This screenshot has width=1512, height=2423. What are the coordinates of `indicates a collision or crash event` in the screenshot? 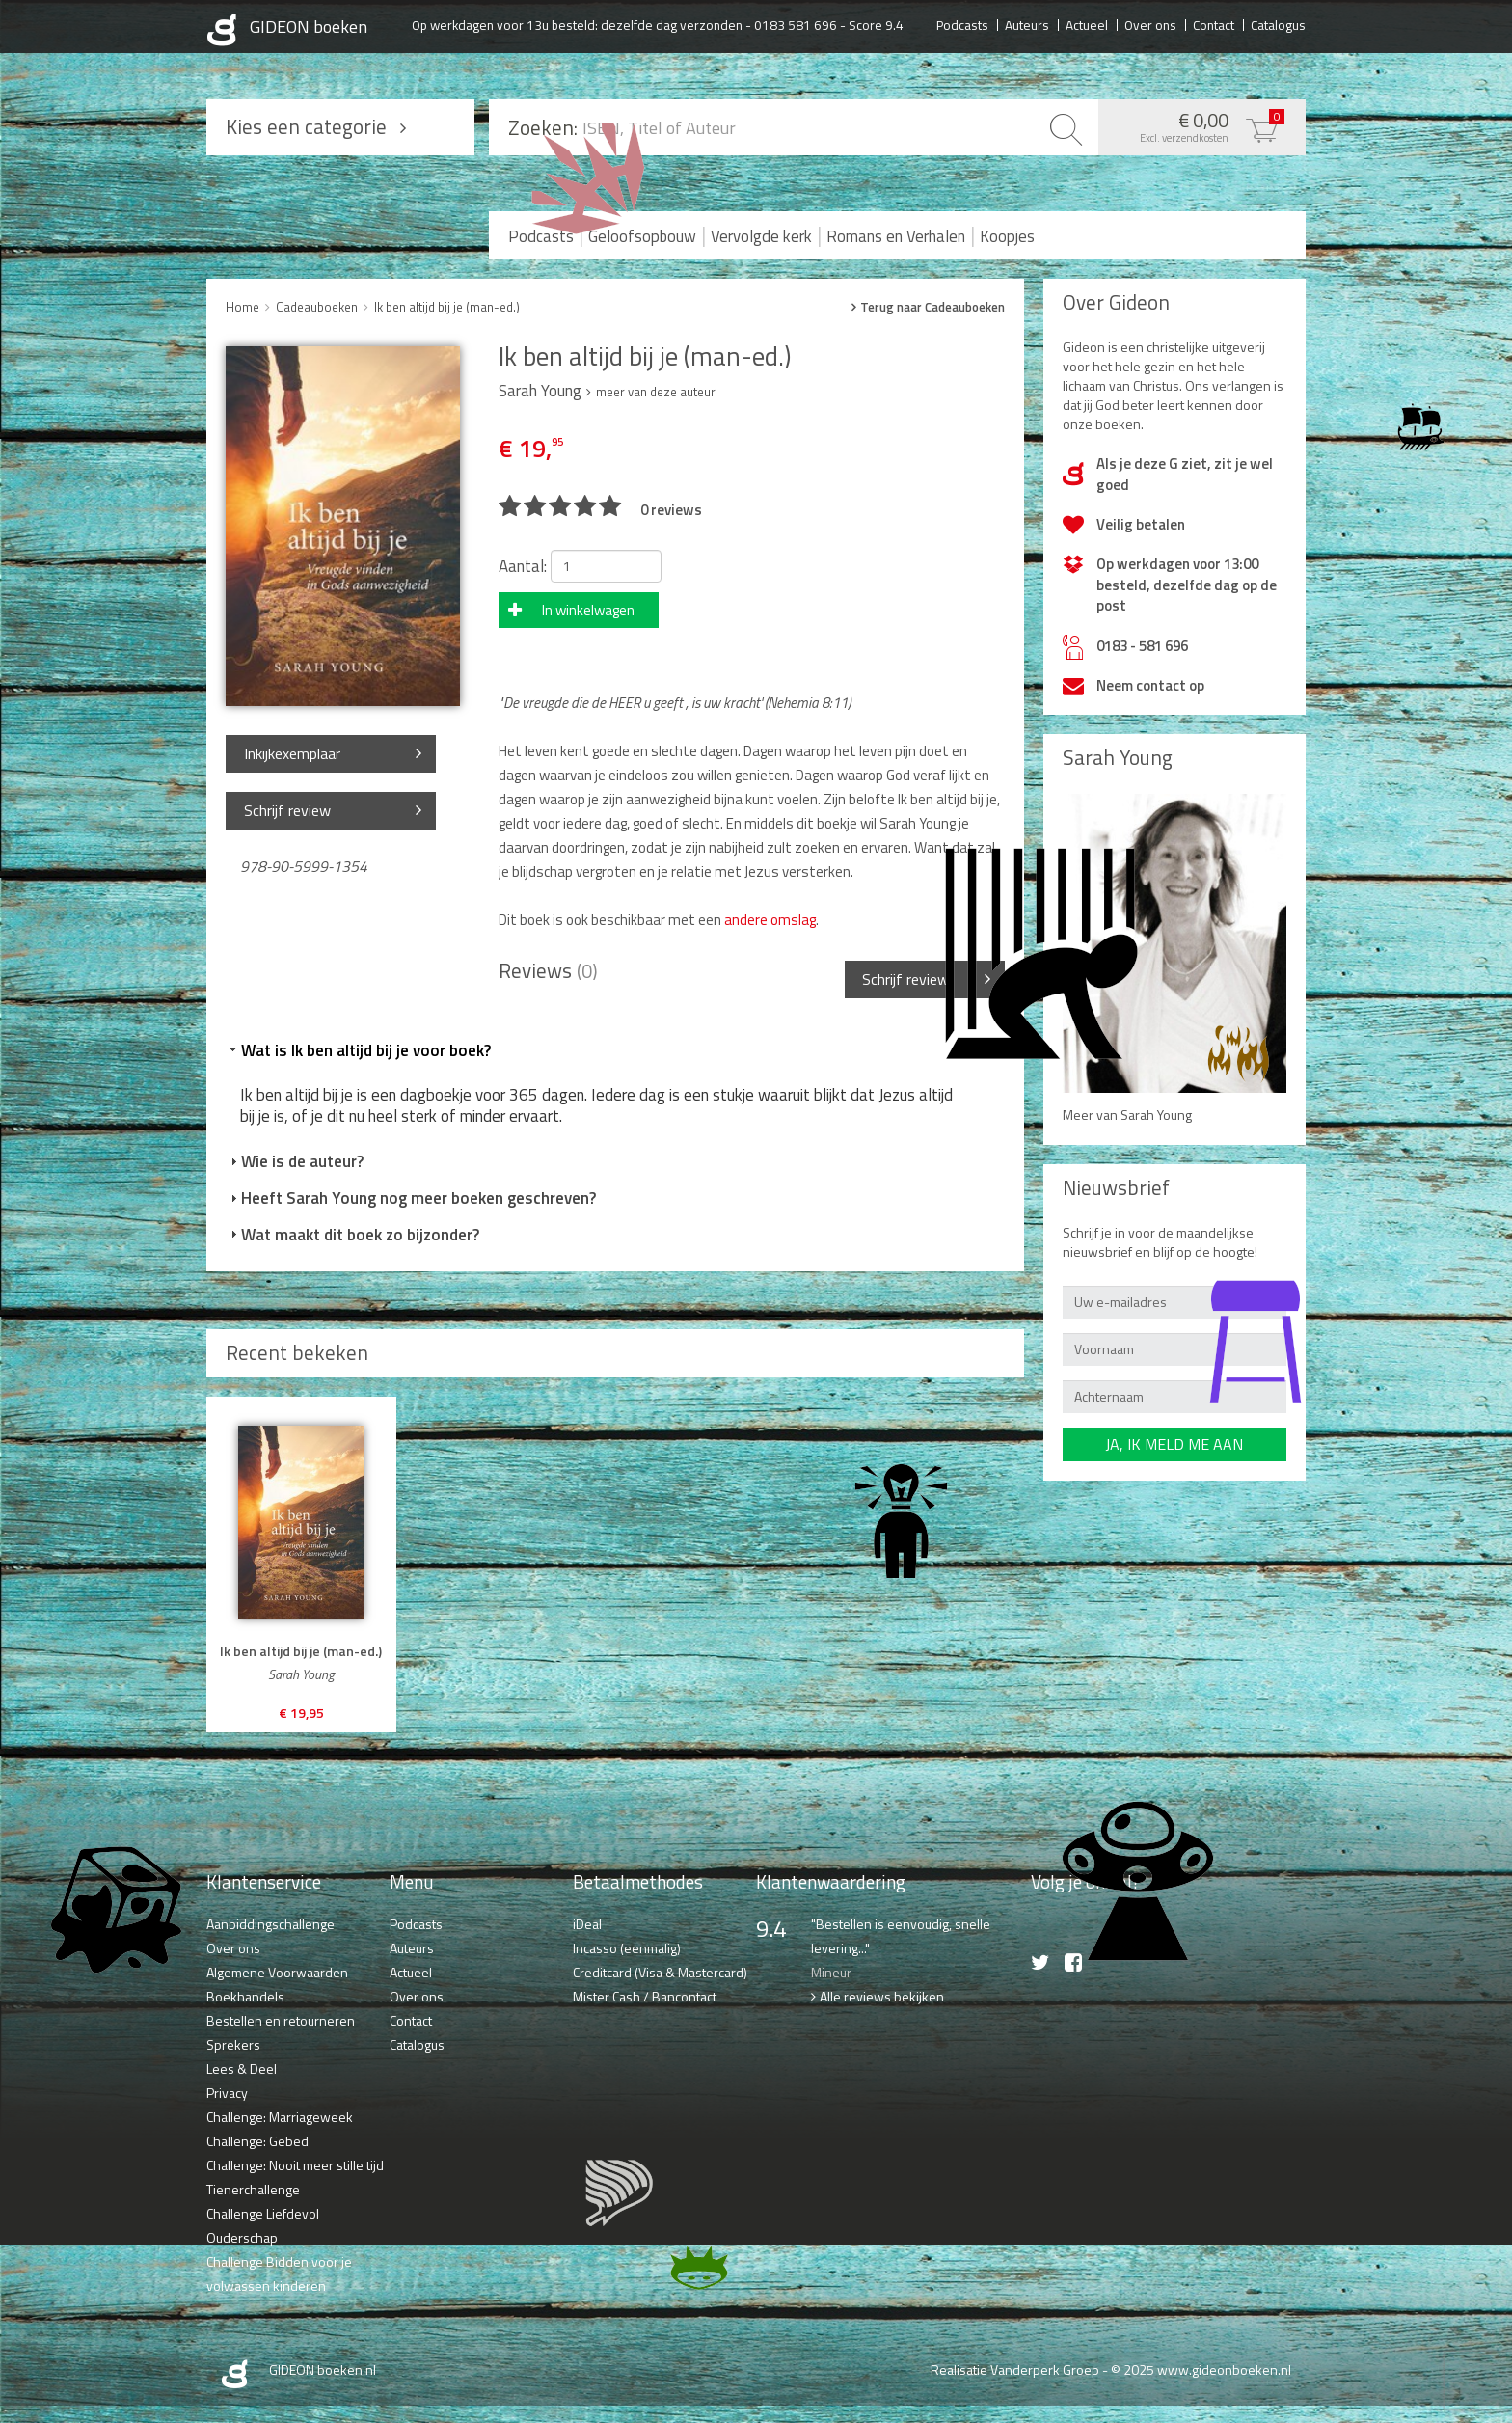 It's located at (588, 179).